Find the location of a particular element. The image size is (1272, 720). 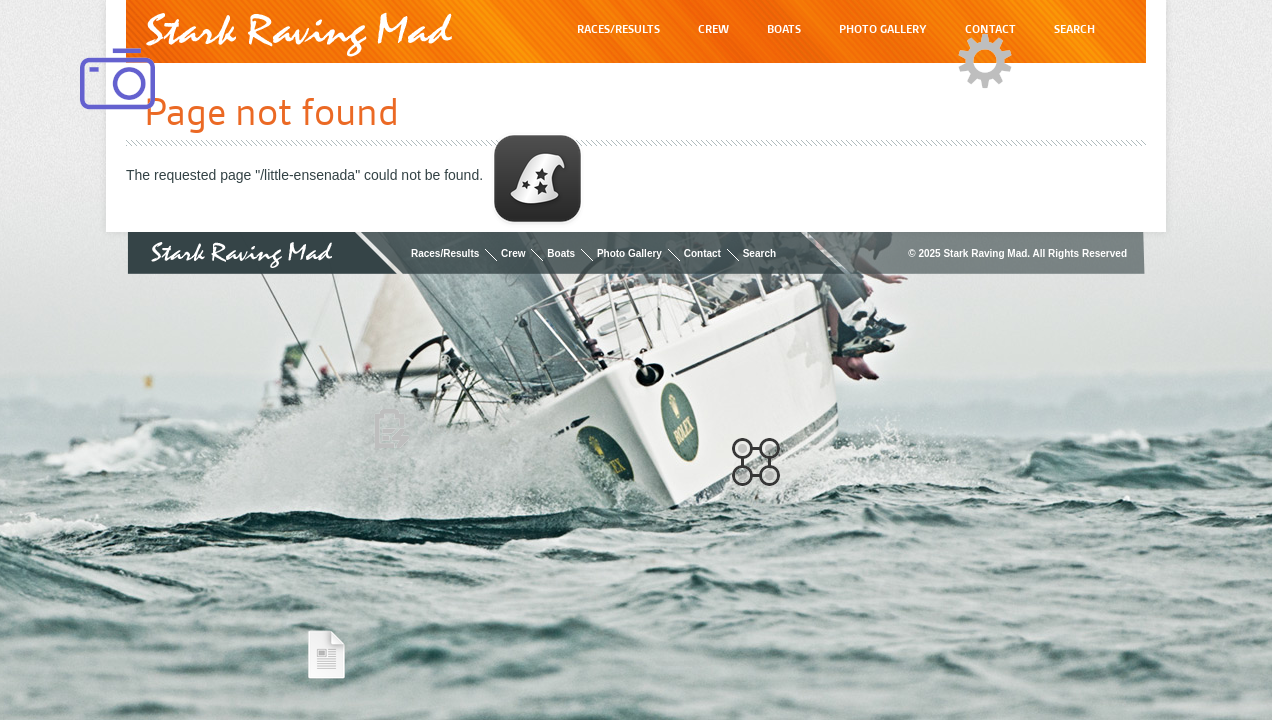

open ImageMagick display application is located at coordinates (537, 178).